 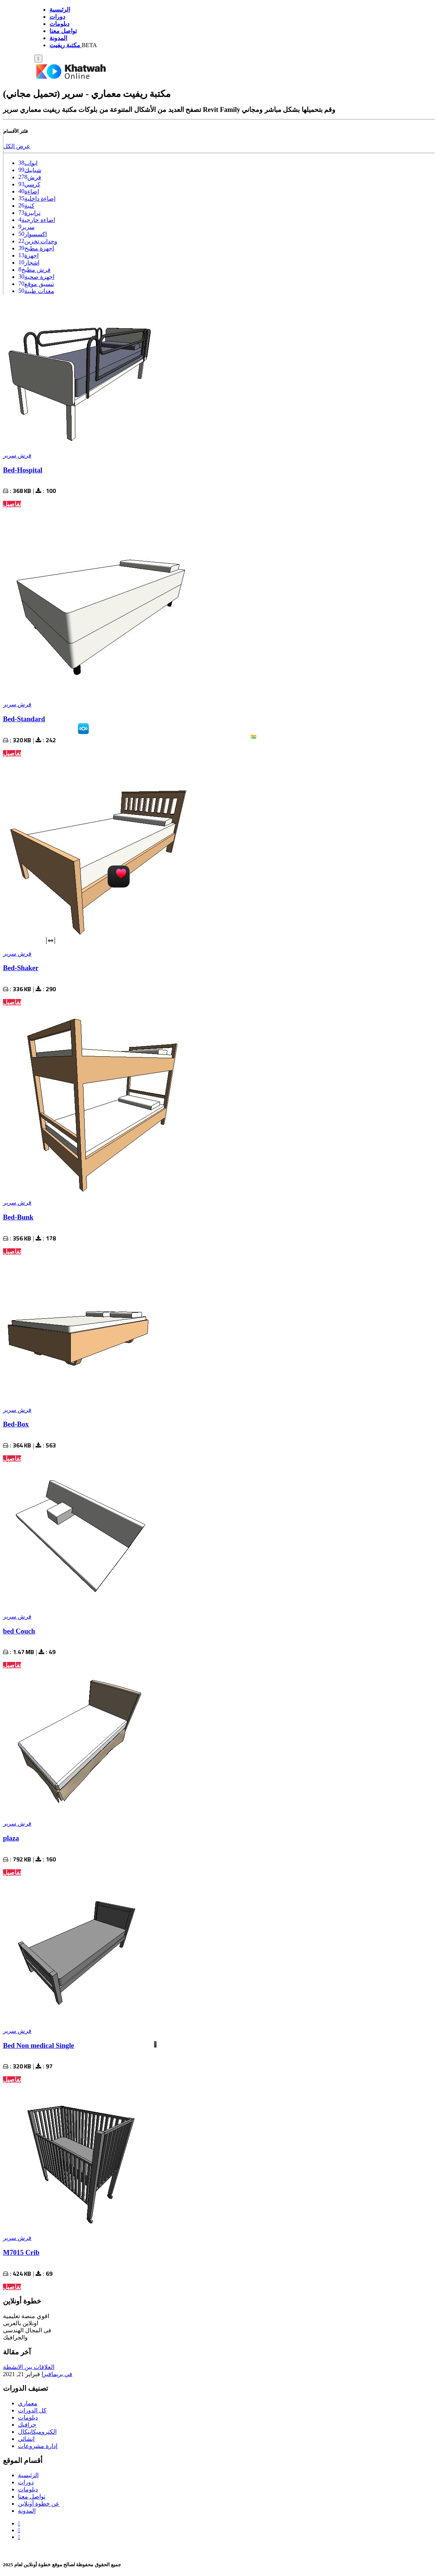 I want to click on open the health app, so click(x=118, y=876).